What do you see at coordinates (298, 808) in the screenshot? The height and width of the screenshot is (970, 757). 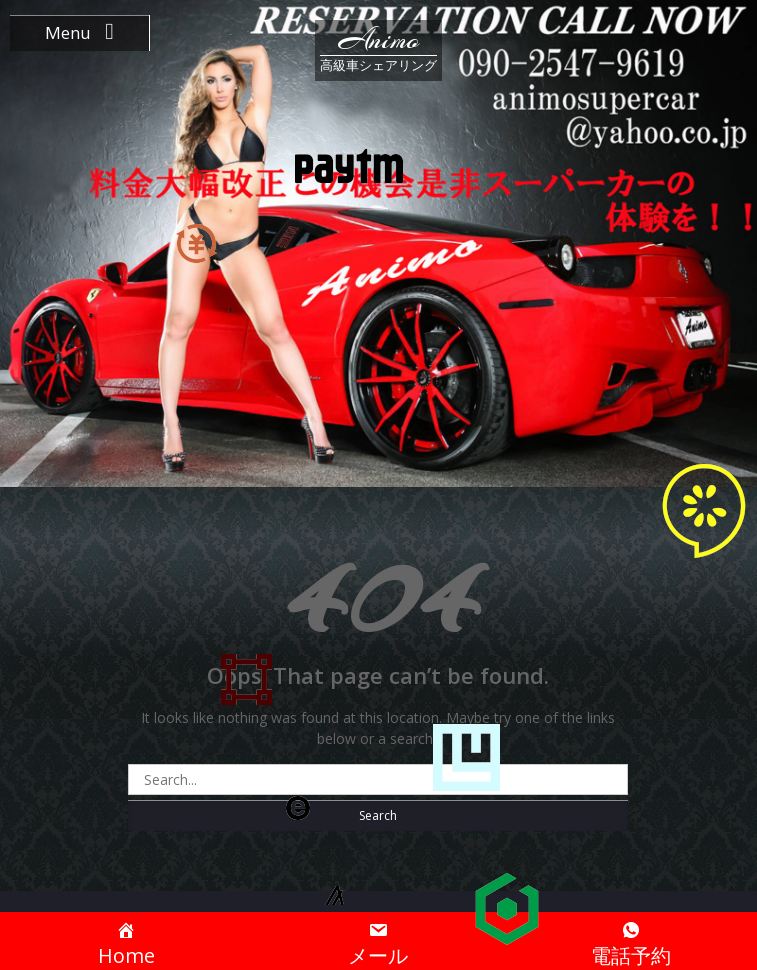 I see `Embarcadero Technologies company logo` at bounding box center [298, 808].